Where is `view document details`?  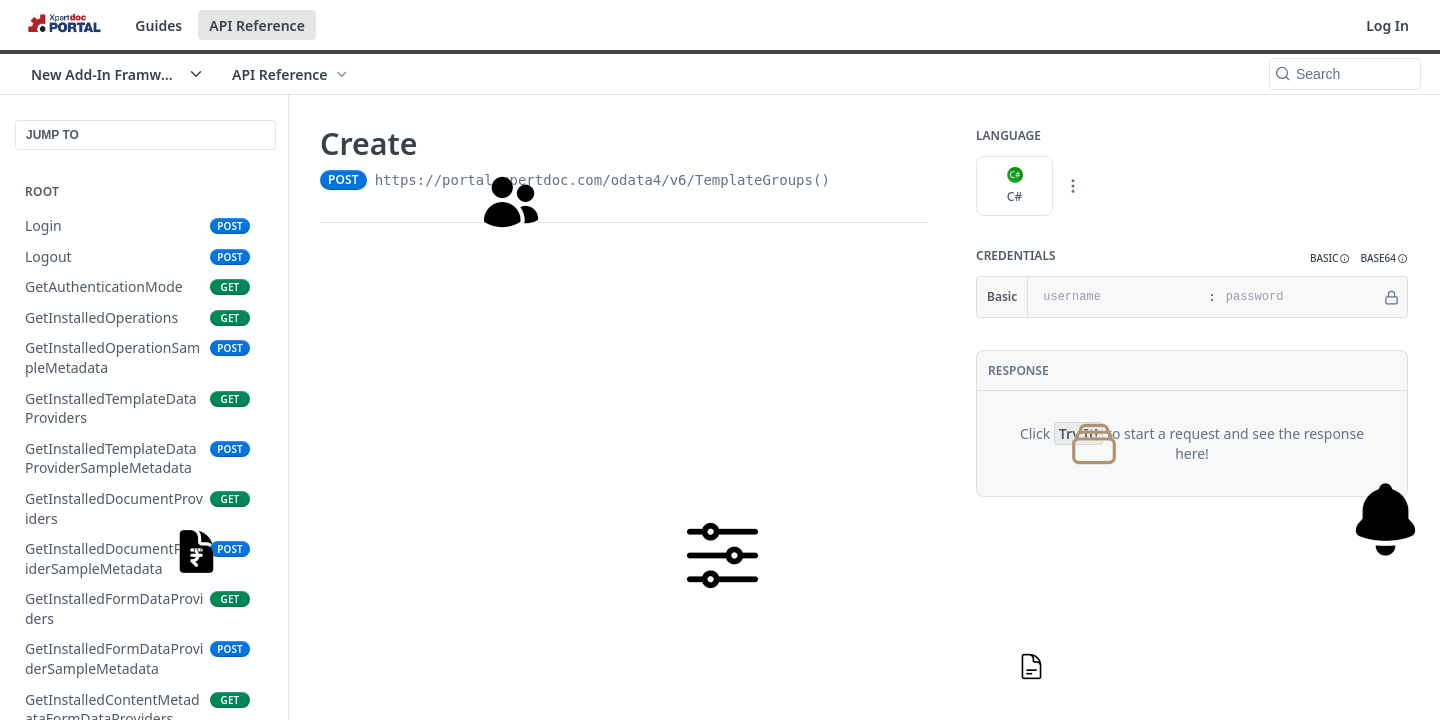 view document details is located at coordinates (1031, 666).